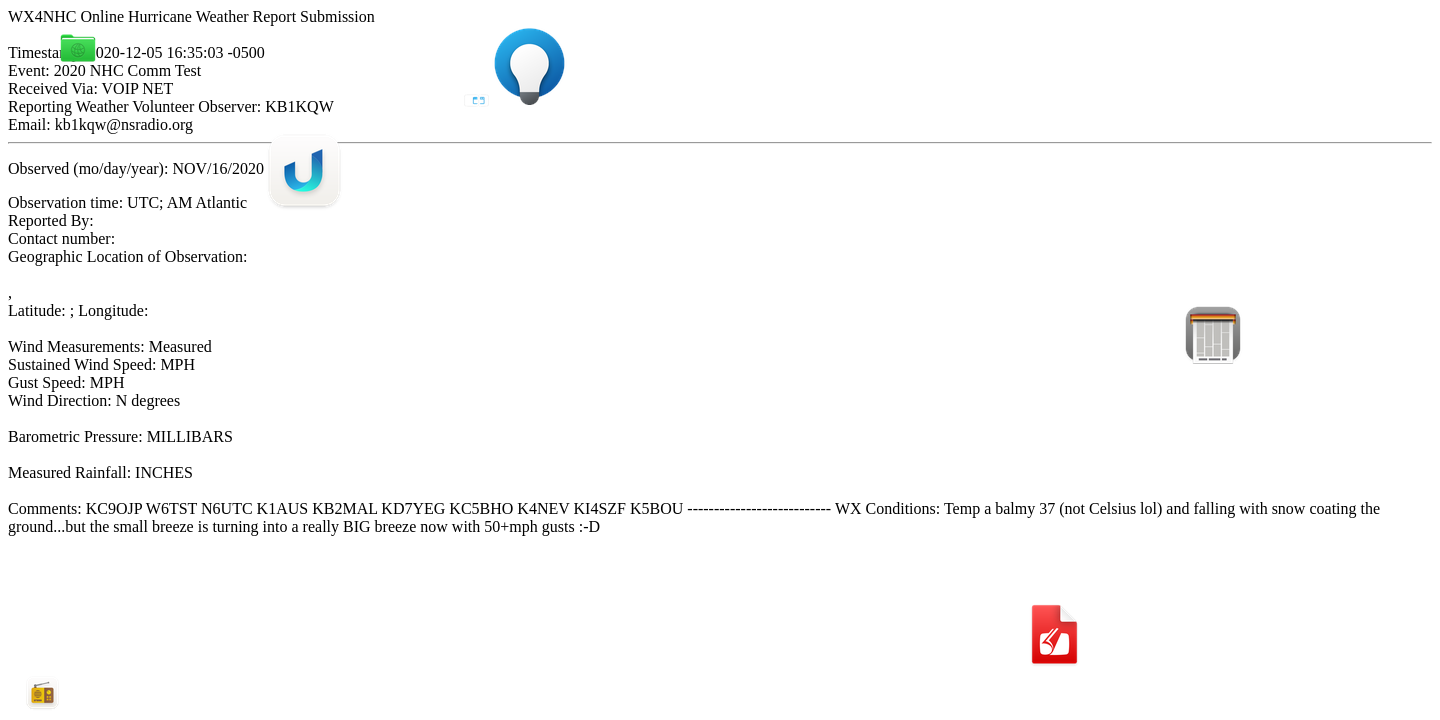 The height and width of the screenshot is (720, 1440). I want to click on open the tips app for helpful hints and tutorials, so click(529, 66).